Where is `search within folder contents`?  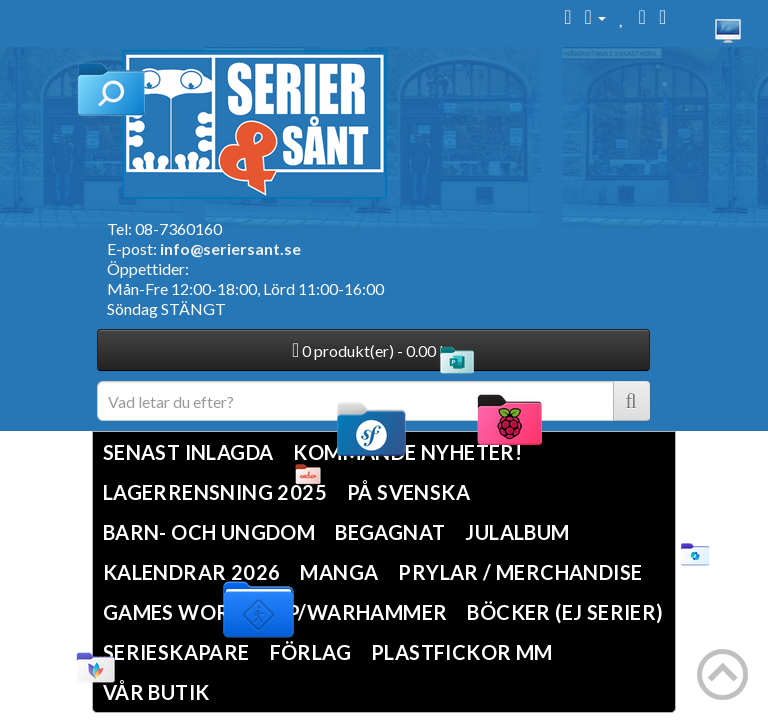
search within folder contents is located at coordinates (111, 91).